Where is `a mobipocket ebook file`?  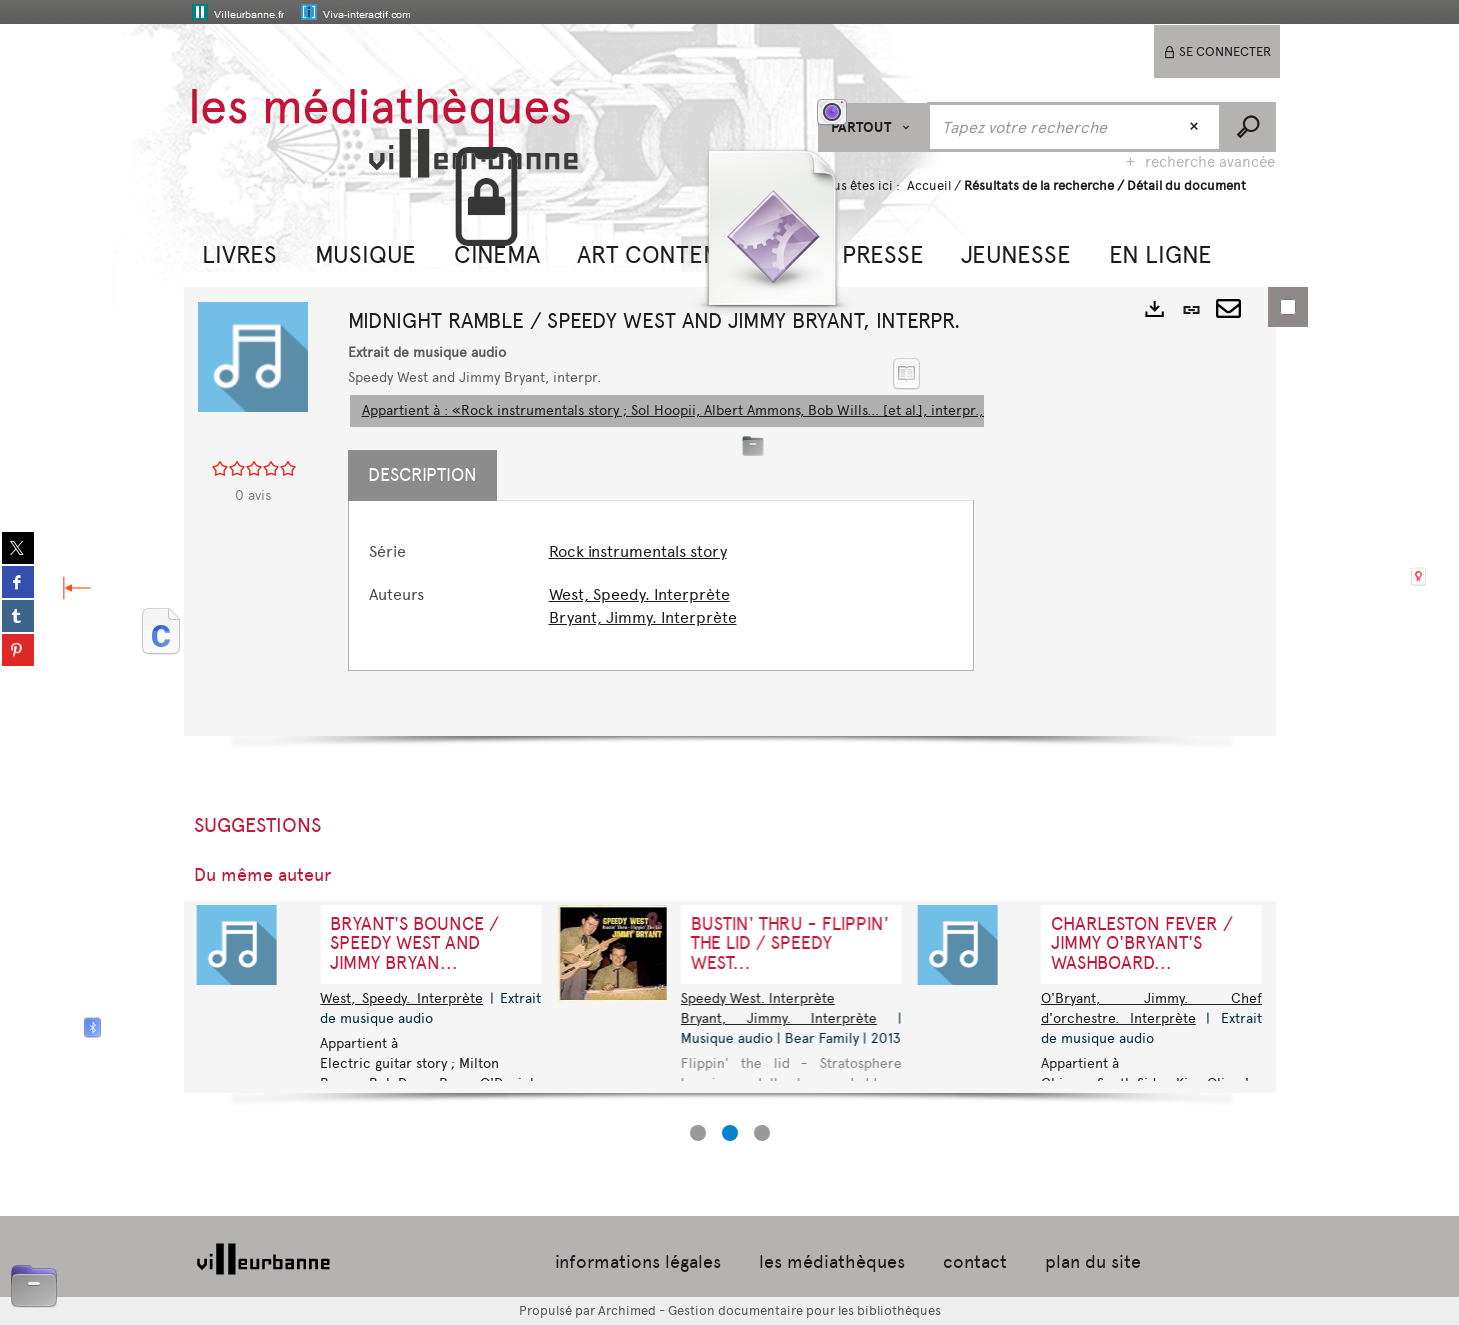
a mobipocket ebook file is located at coordinates (906, 373).